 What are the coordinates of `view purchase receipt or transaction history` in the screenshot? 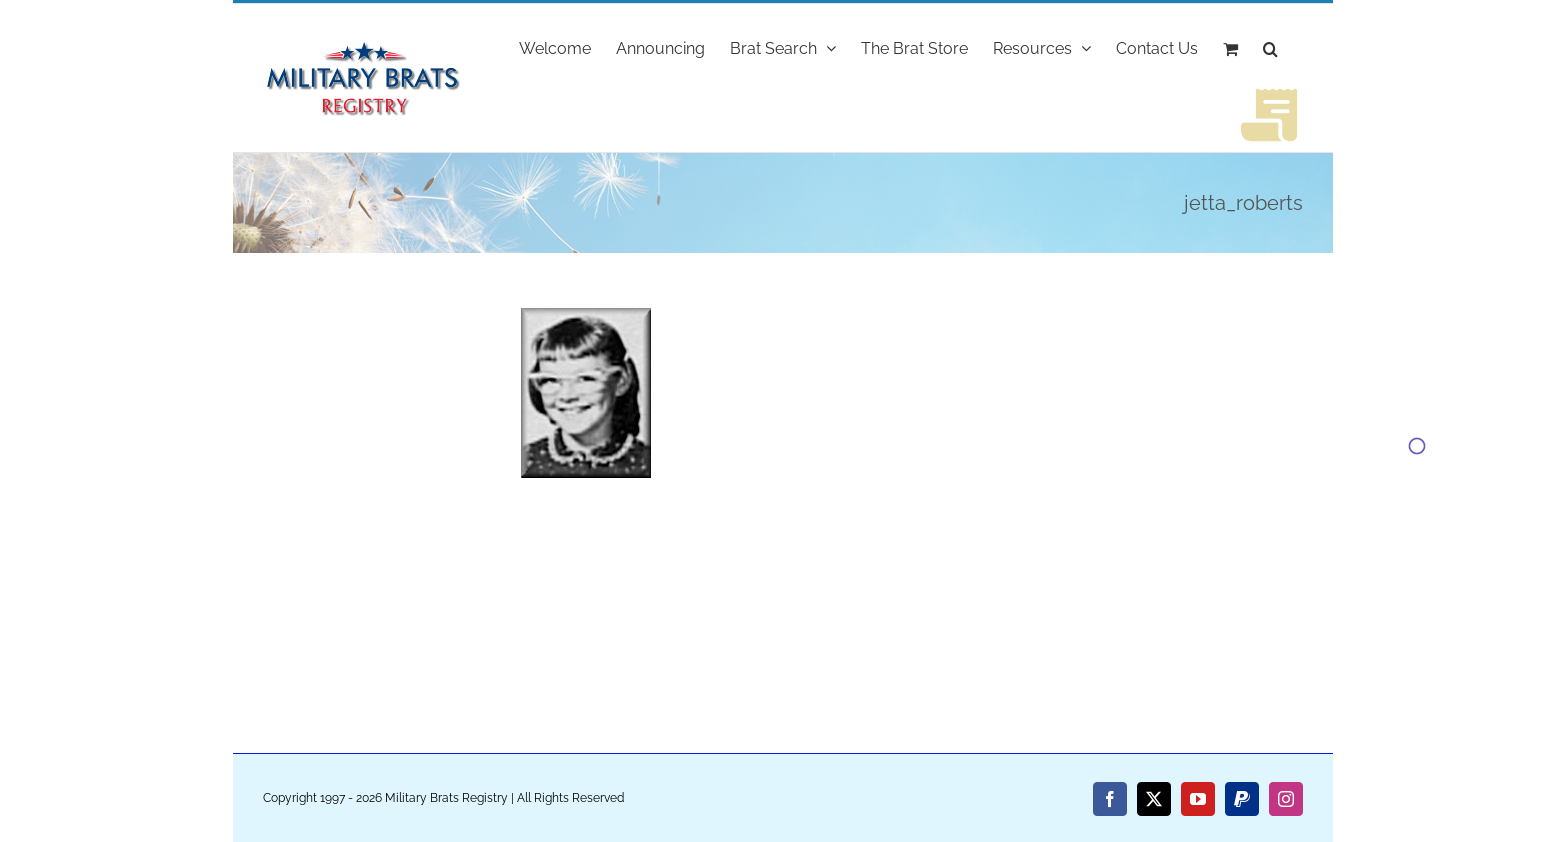 It's located at (1269, 115).